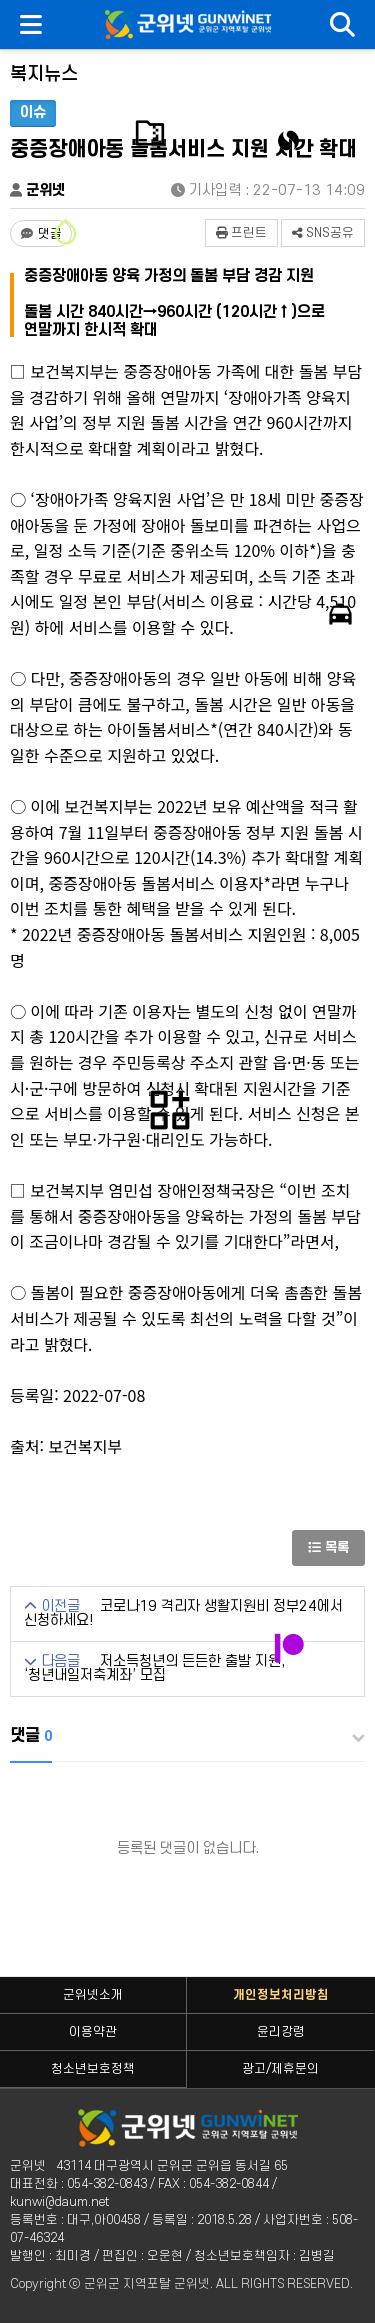 The image size is (375, 2323). Describe the element at coordinates (65, 232) in the screenshot. I see `adjust color or opacity settings` at that location.